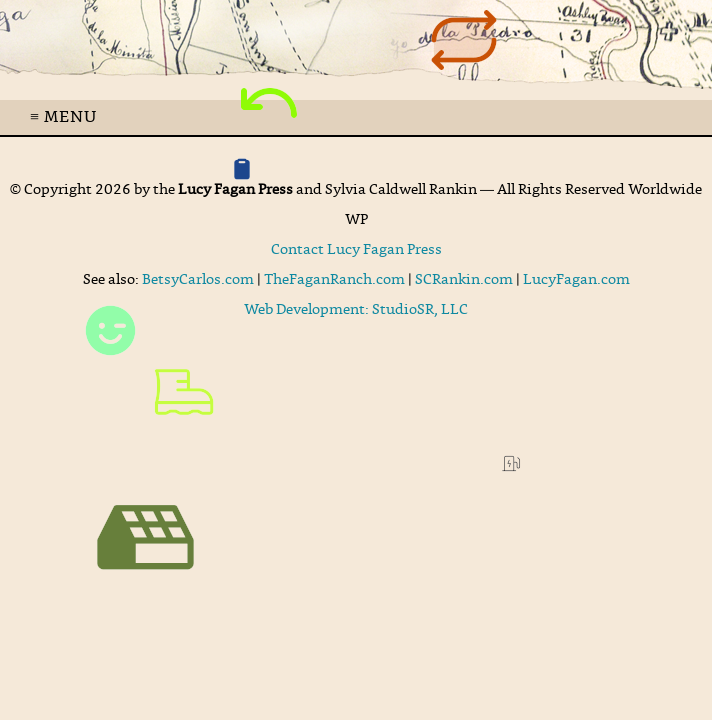 The width and height of the screenshot is (712, 720). What do you see at coordinates (182, 392) in the screenshot?
I see `select footwear or boot category` at bounding box center [182, 392].